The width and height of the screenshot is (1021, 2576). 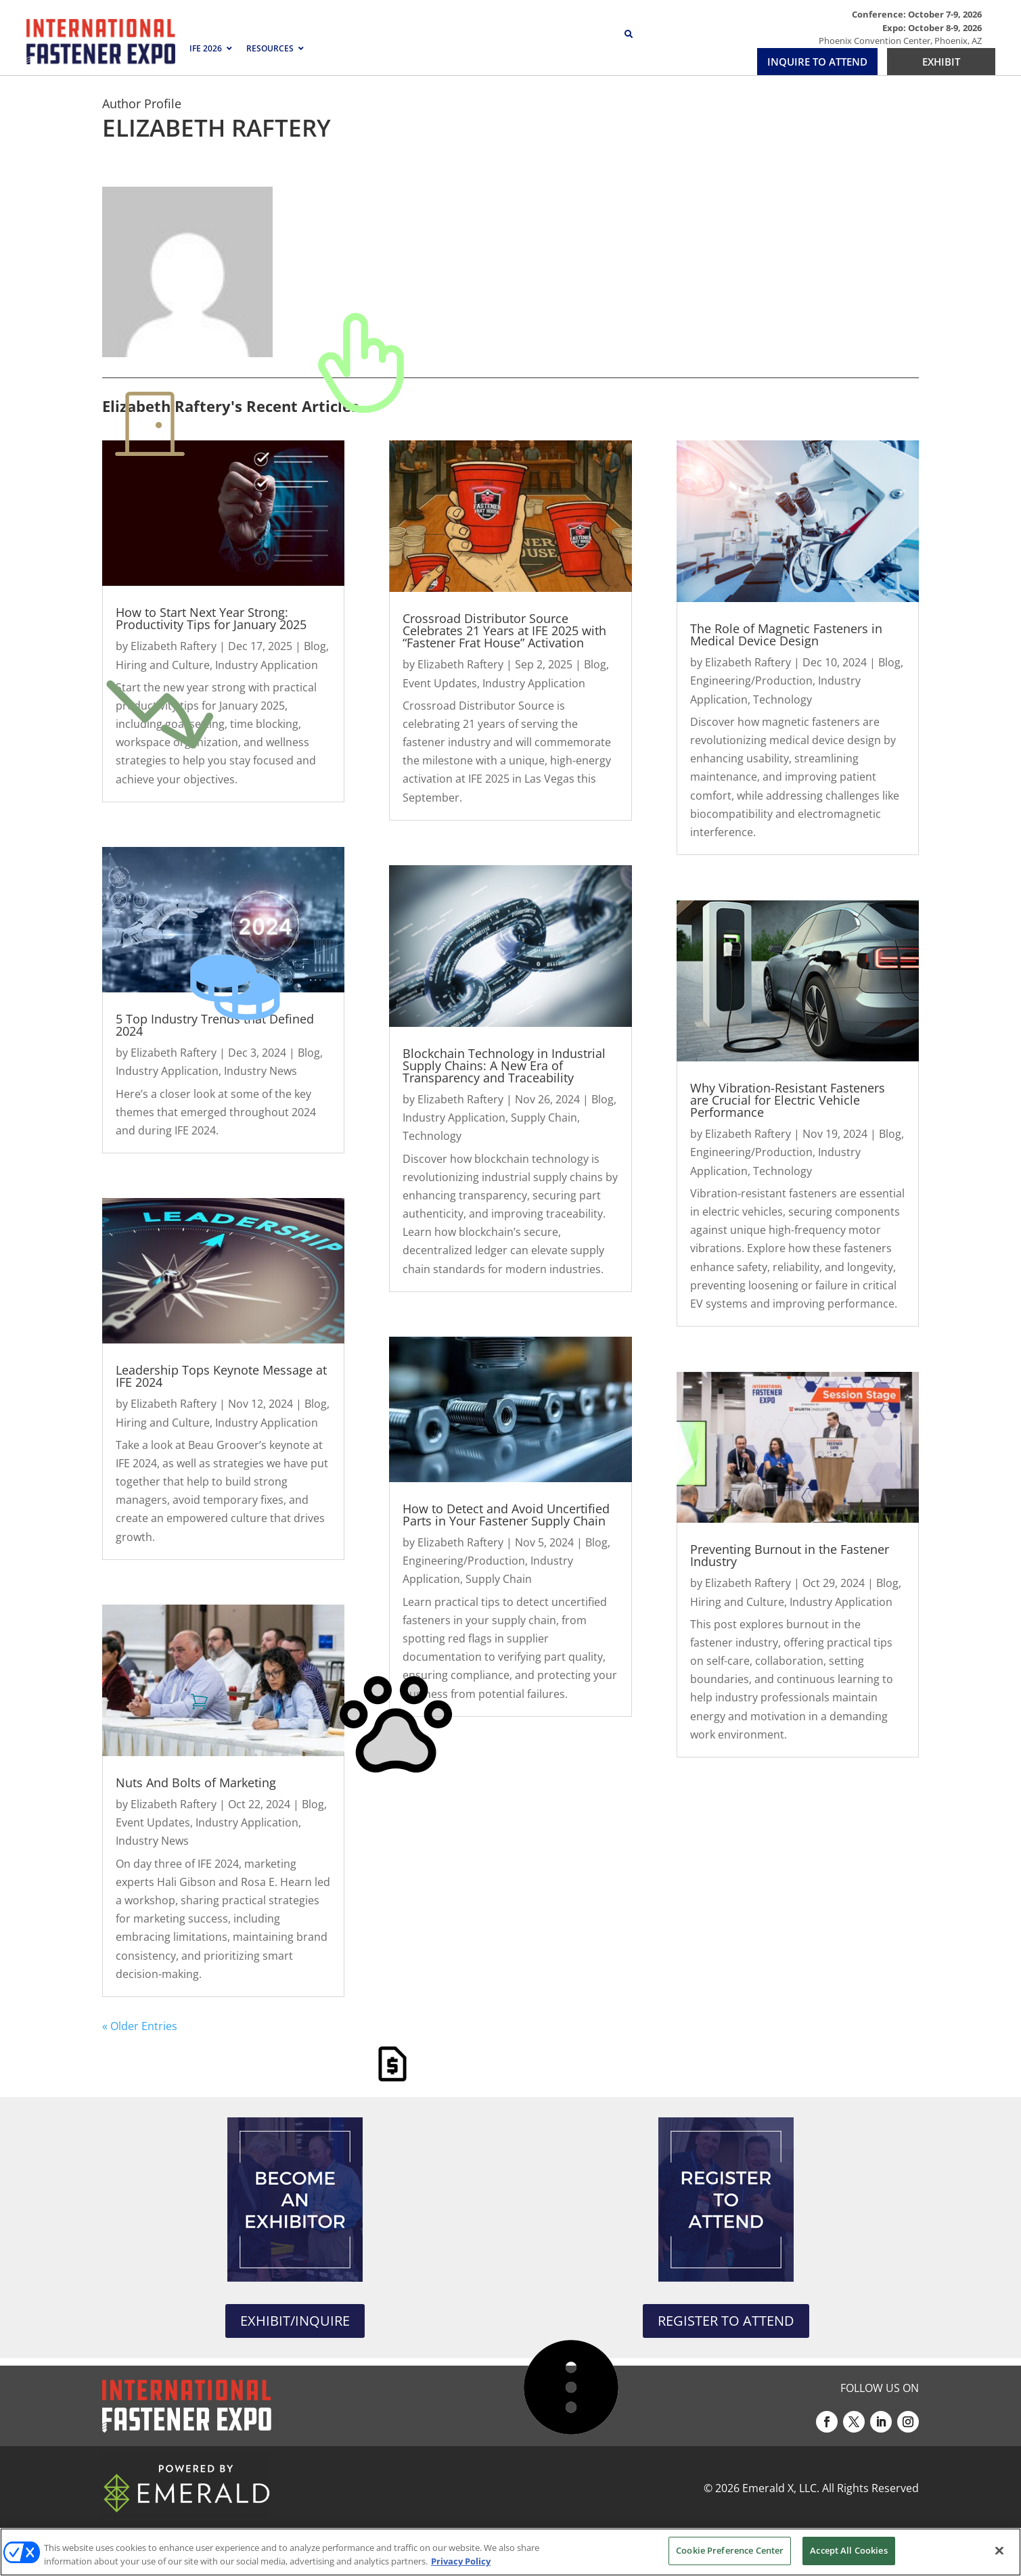 What do you see at coordinates (199, 1701) in the screenshot?
I see `view your shopping cart` at bounding box center [199, 1701].